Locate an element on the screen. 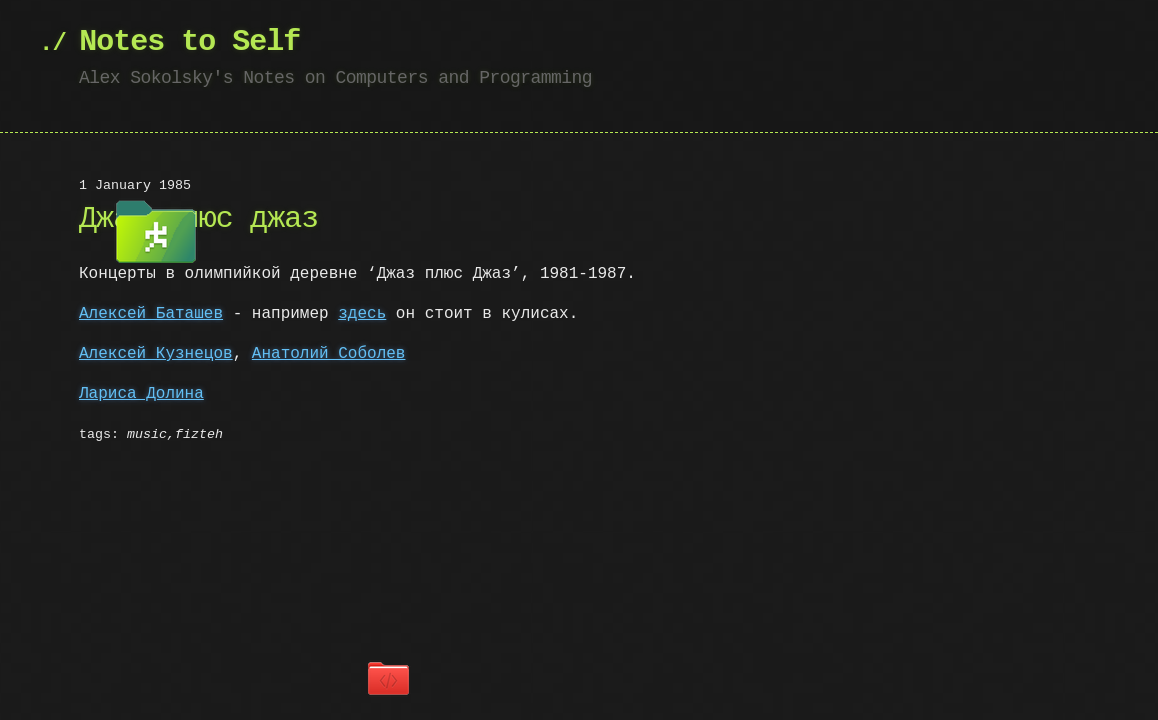  open folder containing code or development files is located at coordinates (388, 678).